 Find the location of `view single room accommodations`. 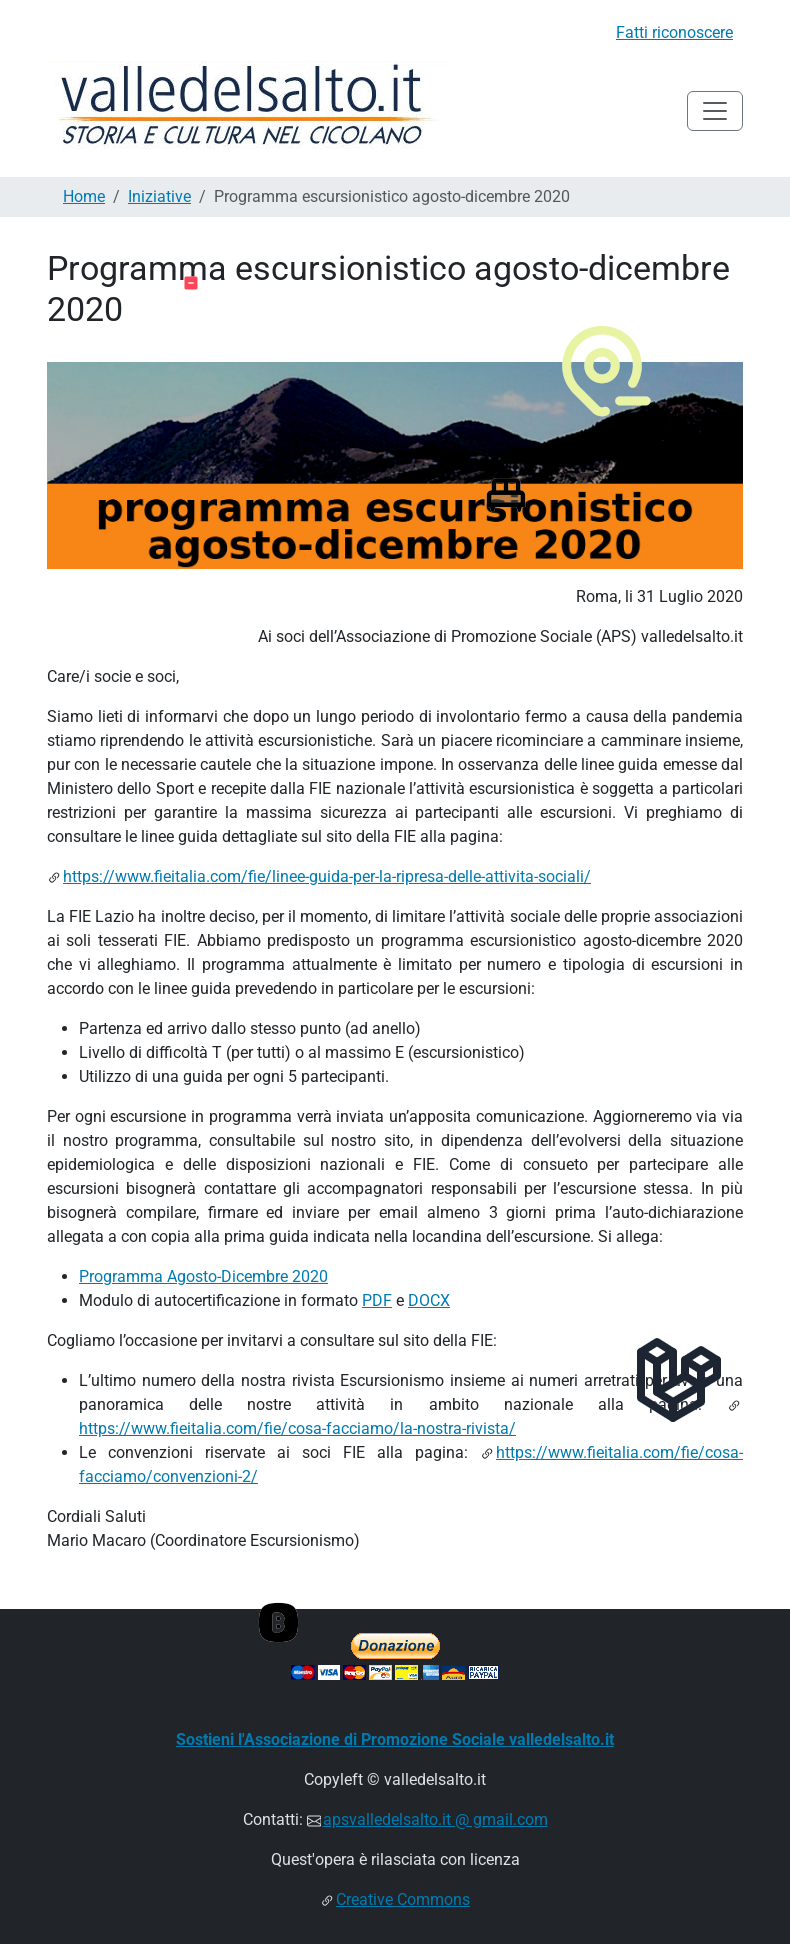

view single room accommodations is located at coordinates (506, 495).